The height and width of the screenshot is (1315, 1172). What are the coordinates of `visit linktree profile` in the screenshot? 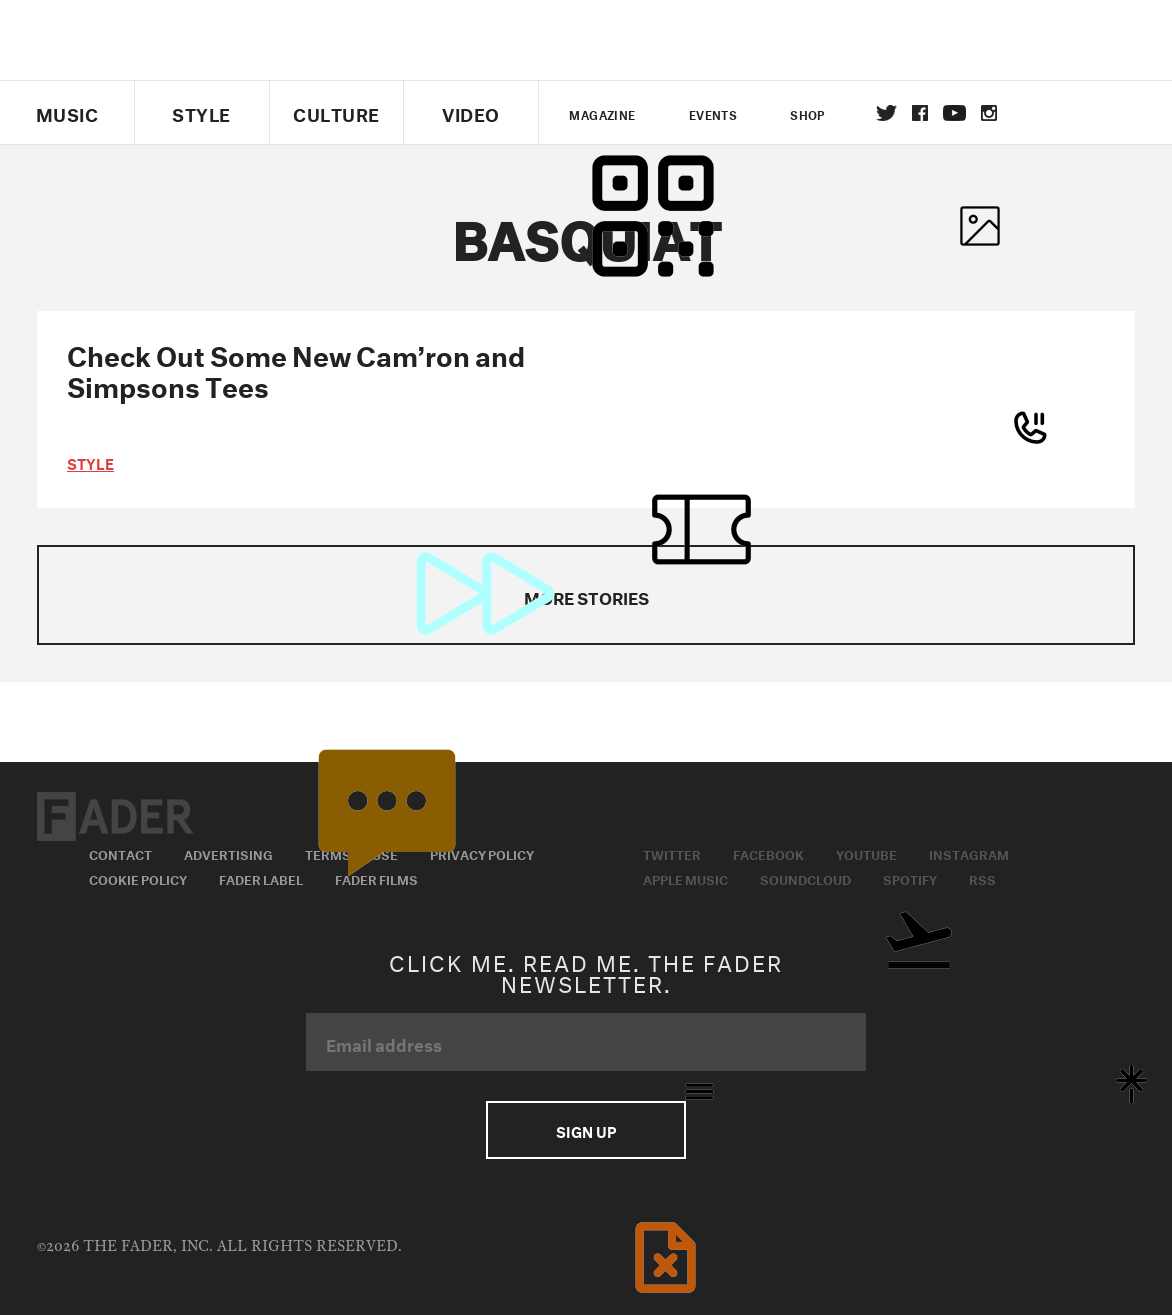 It's located at (1131, 1084).